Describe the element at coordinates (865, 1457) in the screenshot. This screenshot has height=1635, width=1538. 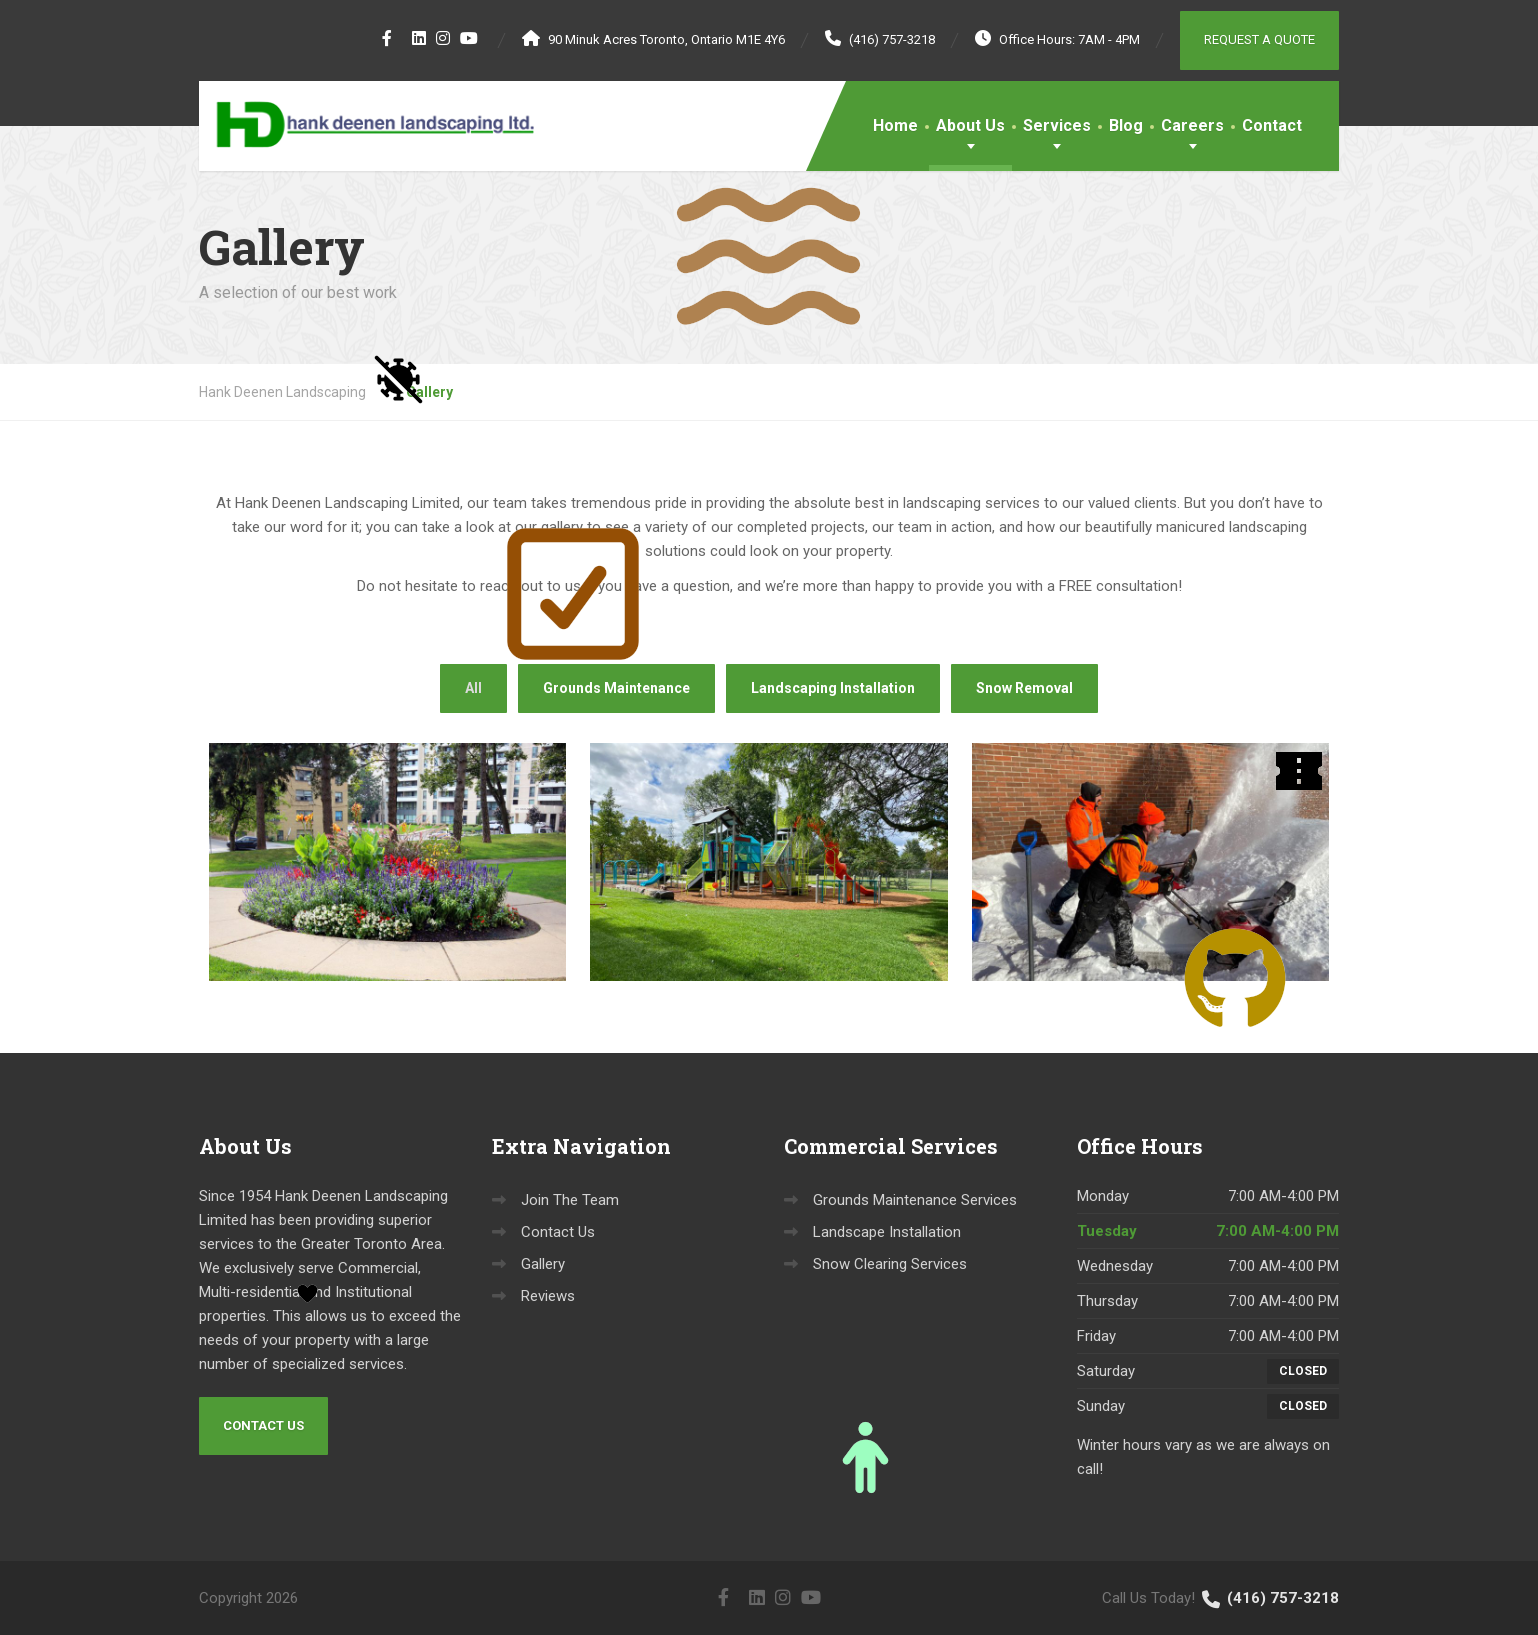
I see `view your profile` at that location.